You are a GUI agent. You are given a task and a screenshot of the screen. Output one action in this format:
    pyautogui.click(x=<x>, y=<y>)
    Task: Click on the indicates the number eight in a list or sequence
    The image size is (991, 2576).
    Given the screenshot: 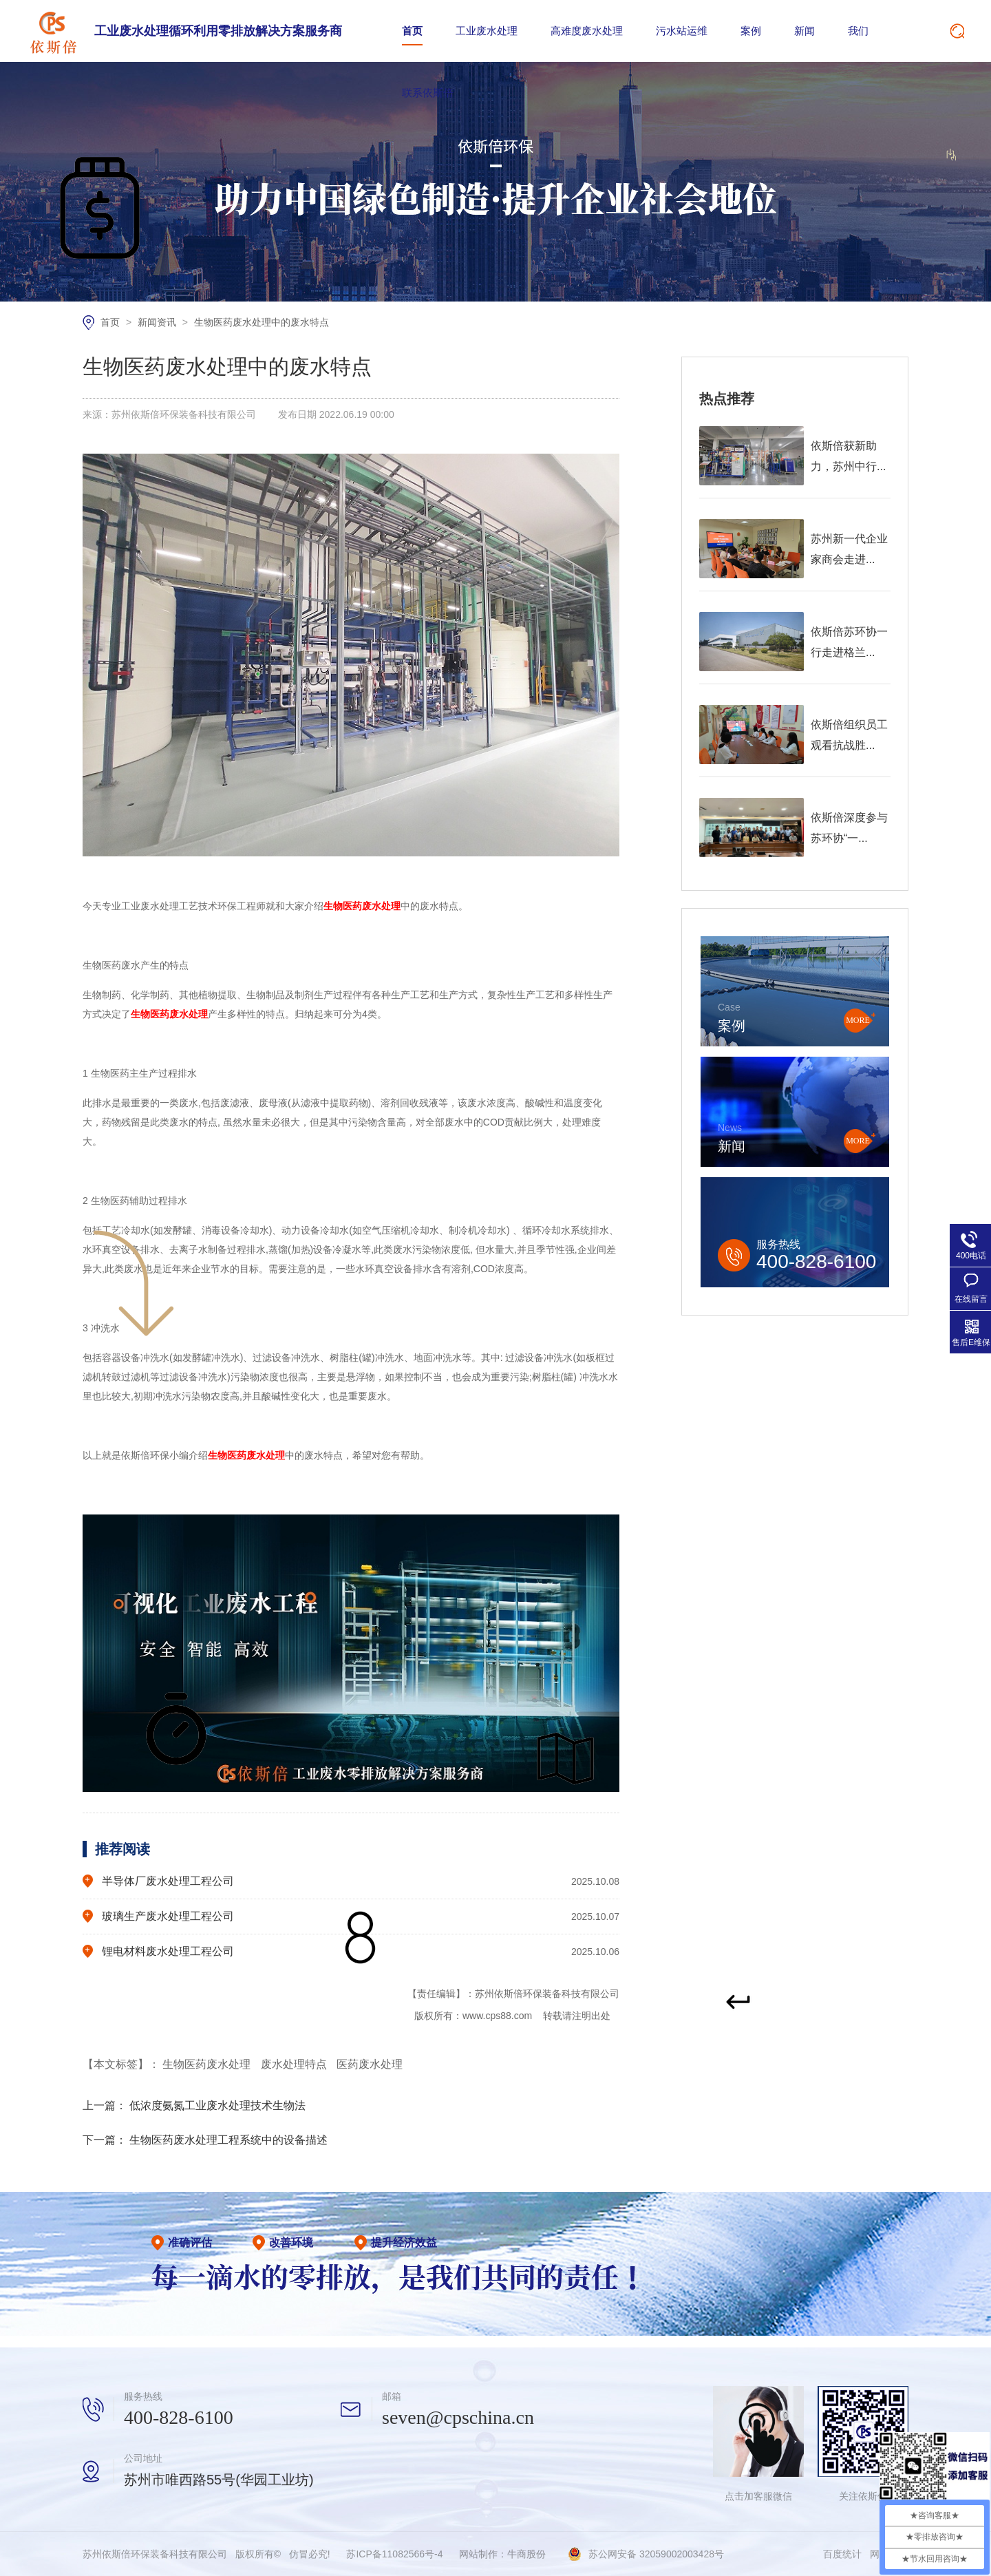 What is the action you would take?
    pyautogui.click(x=360, y=1937)
    